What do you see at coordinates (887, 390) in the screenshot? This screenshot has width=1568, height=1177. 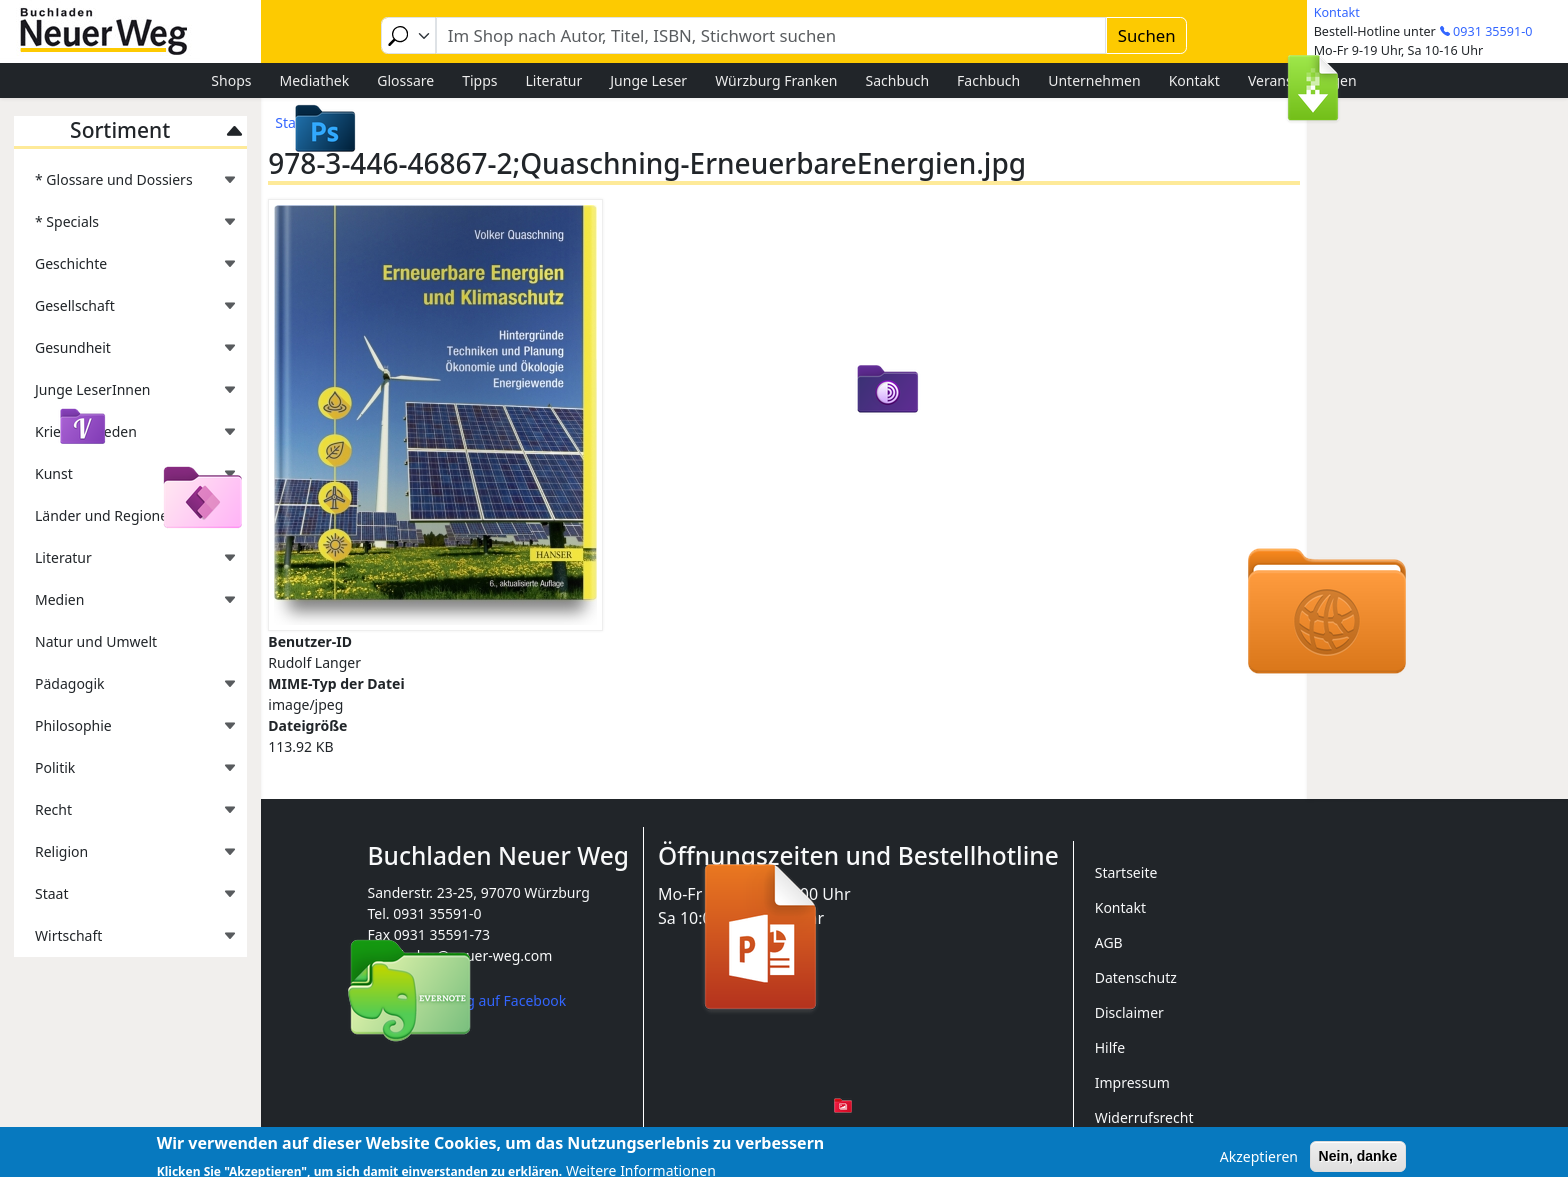 I see `folder containing tor browser files` at bounding box center [887, 390].